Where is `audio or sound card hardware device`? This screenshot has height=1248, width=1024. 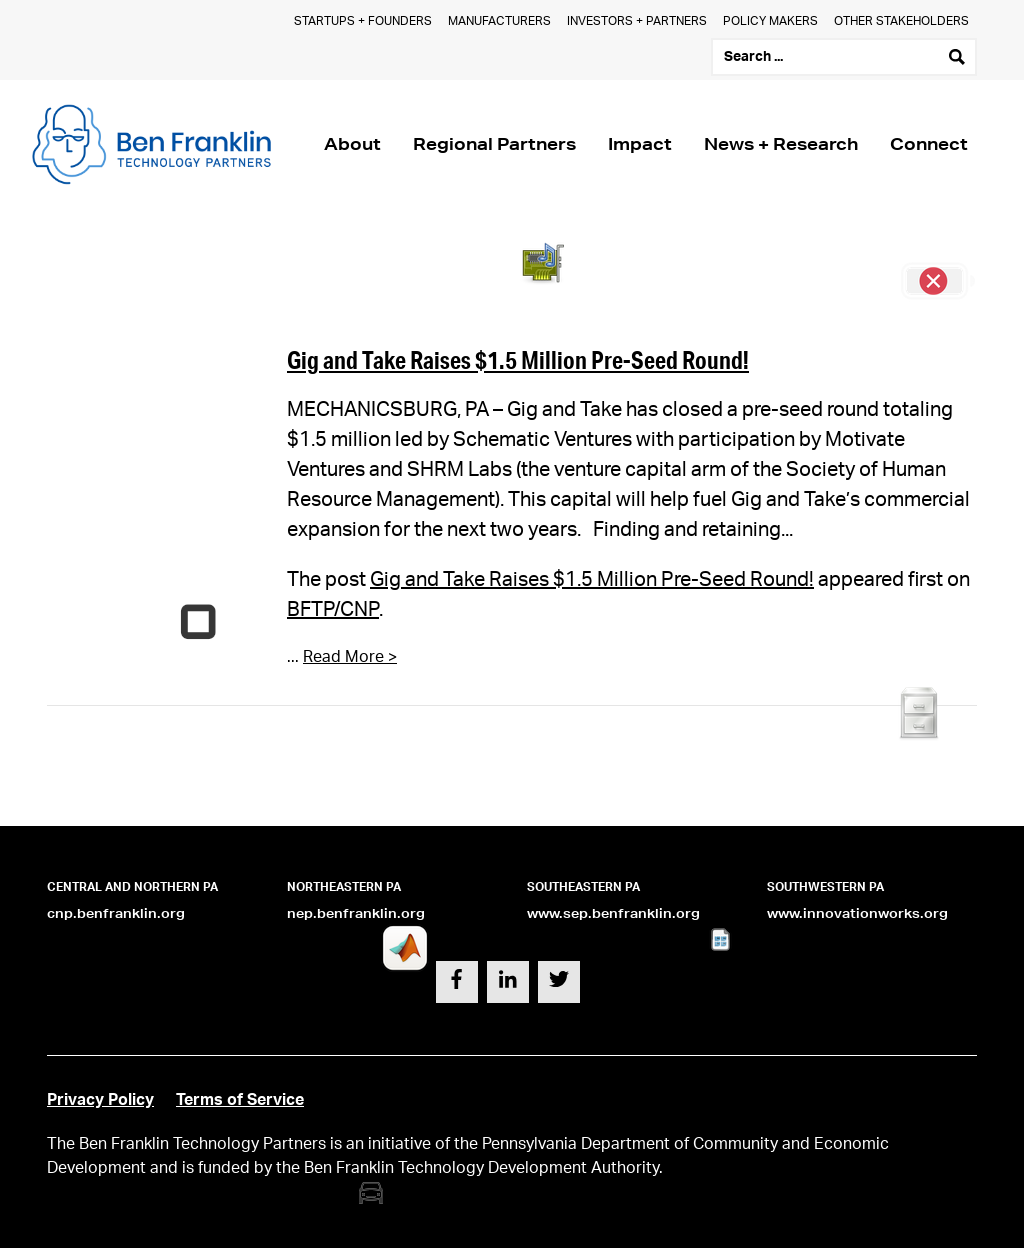 audio or sound card hardware device is located at coordinates (542, 263).